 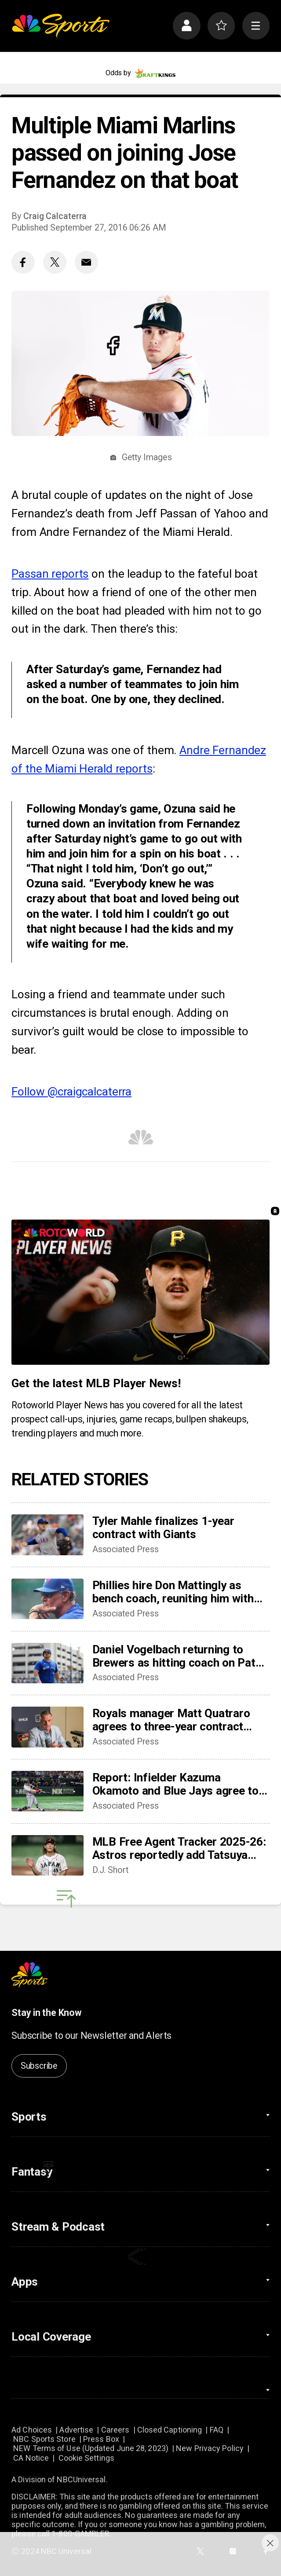 What do you see at coordinates (275, 1211) in the screenshot?
I see `select font style or text formatting option` at bounding box center [275, 1211].